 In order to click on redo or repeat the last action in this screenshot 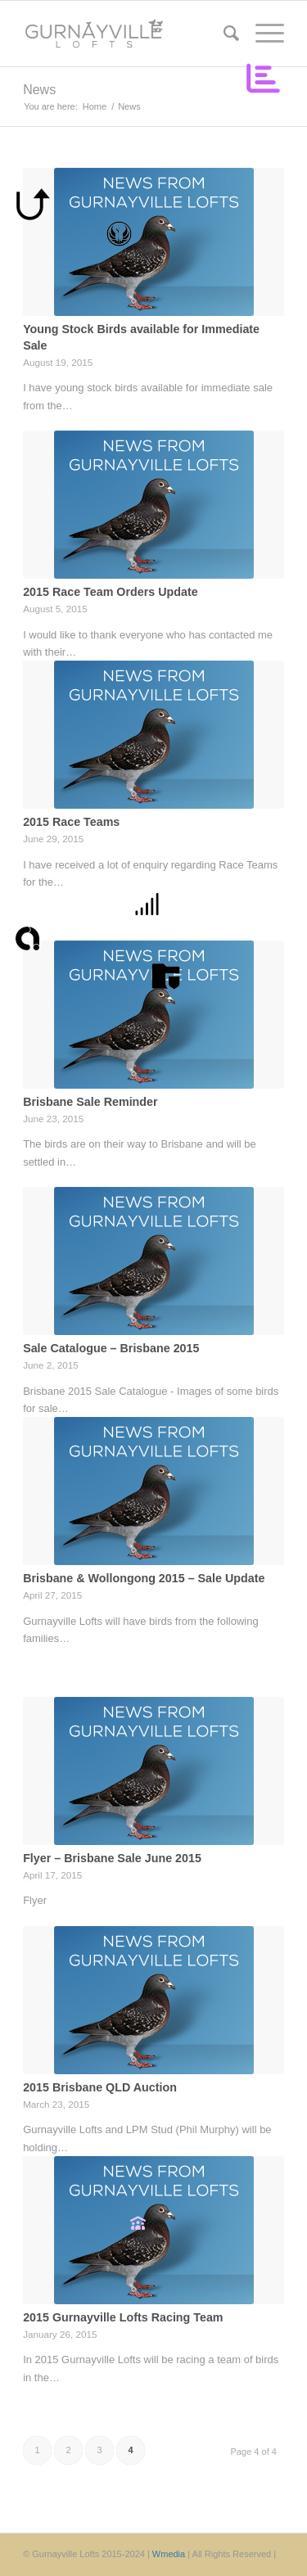, I will do `click(31, 205)`.